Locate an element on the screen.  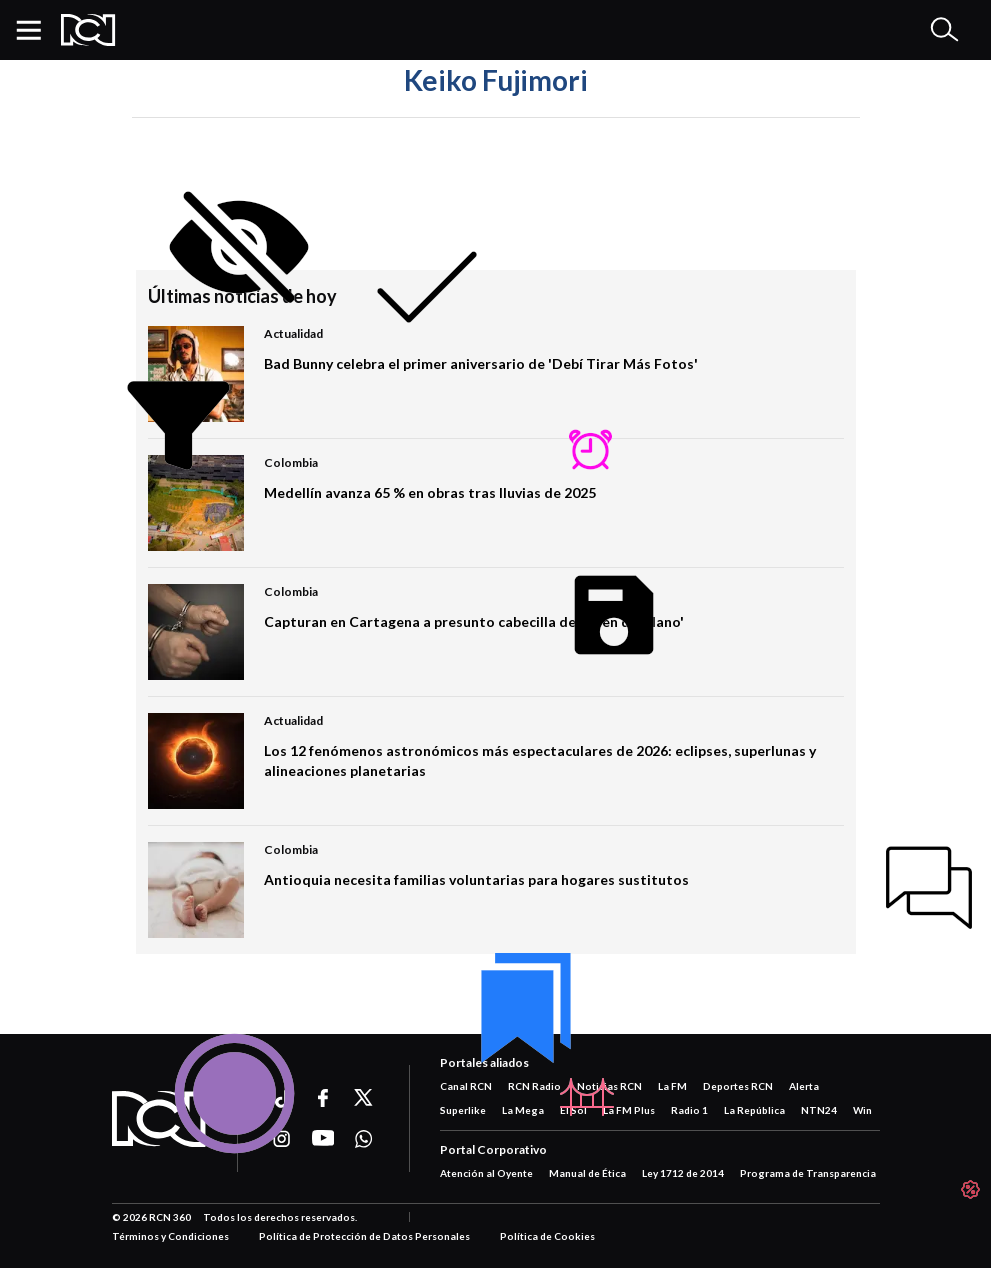
indicates a selected radio button option is located at coordinates (234, 1093).